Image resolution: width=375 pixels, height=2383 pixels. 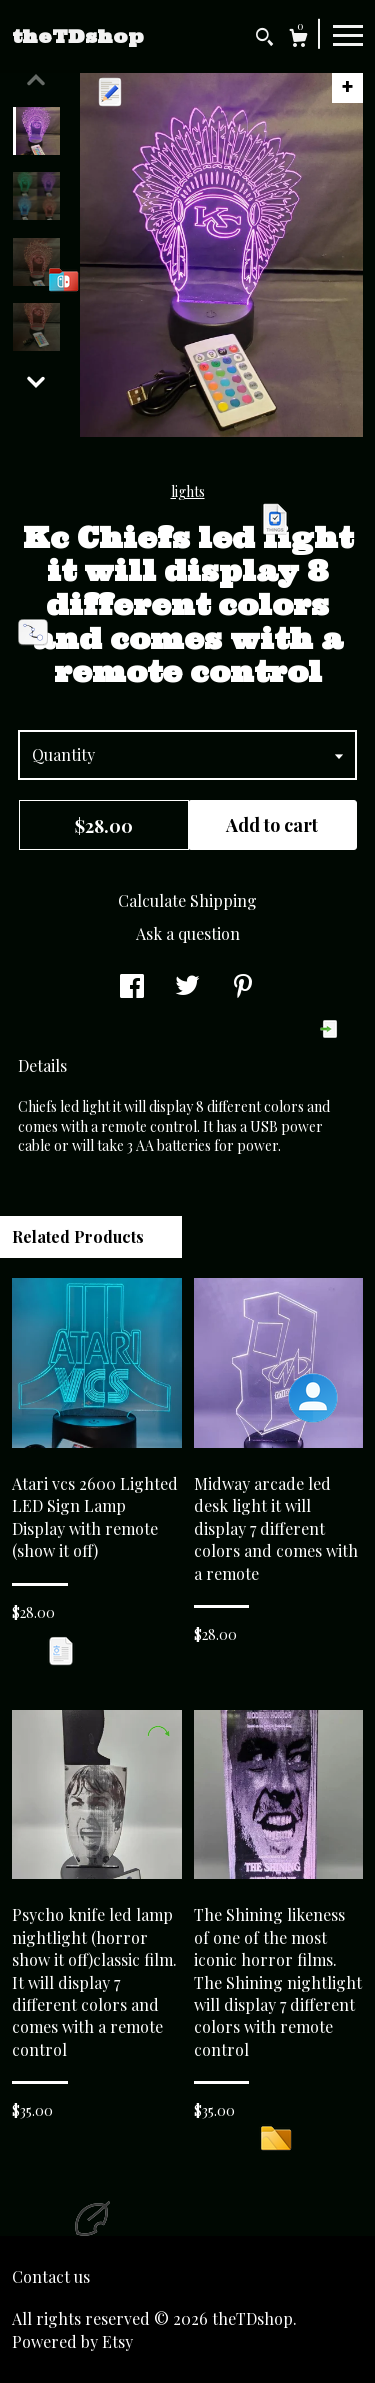 I want to click on hancom hangul word processor document file, so click(x=61, y=1651).